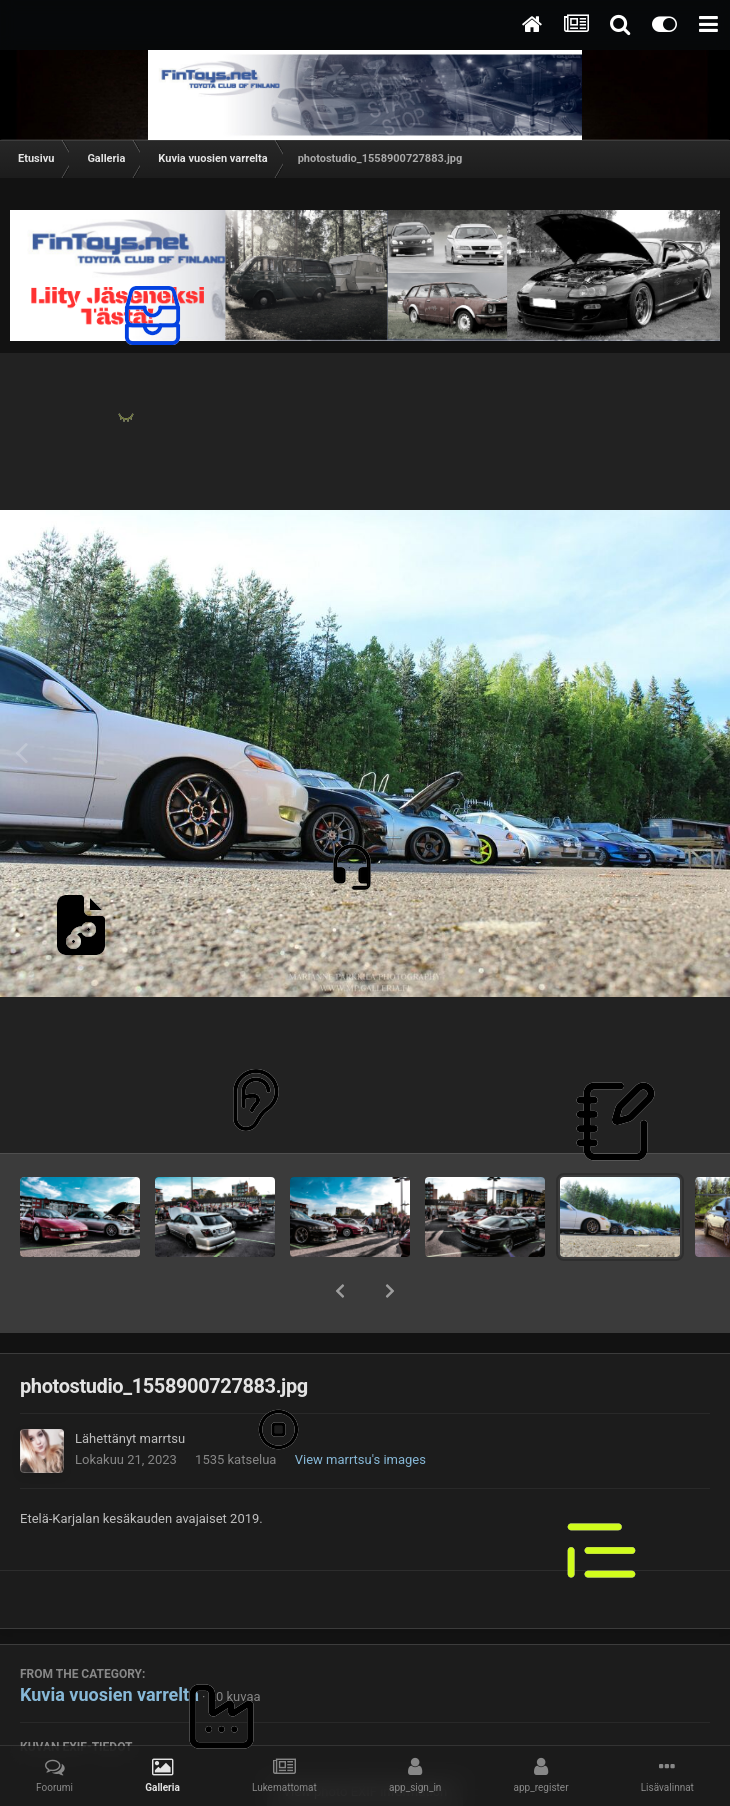  Describe the element at coordinates (615, 1121) in the screenshot. I see `edit notes or journal entries` at that location.